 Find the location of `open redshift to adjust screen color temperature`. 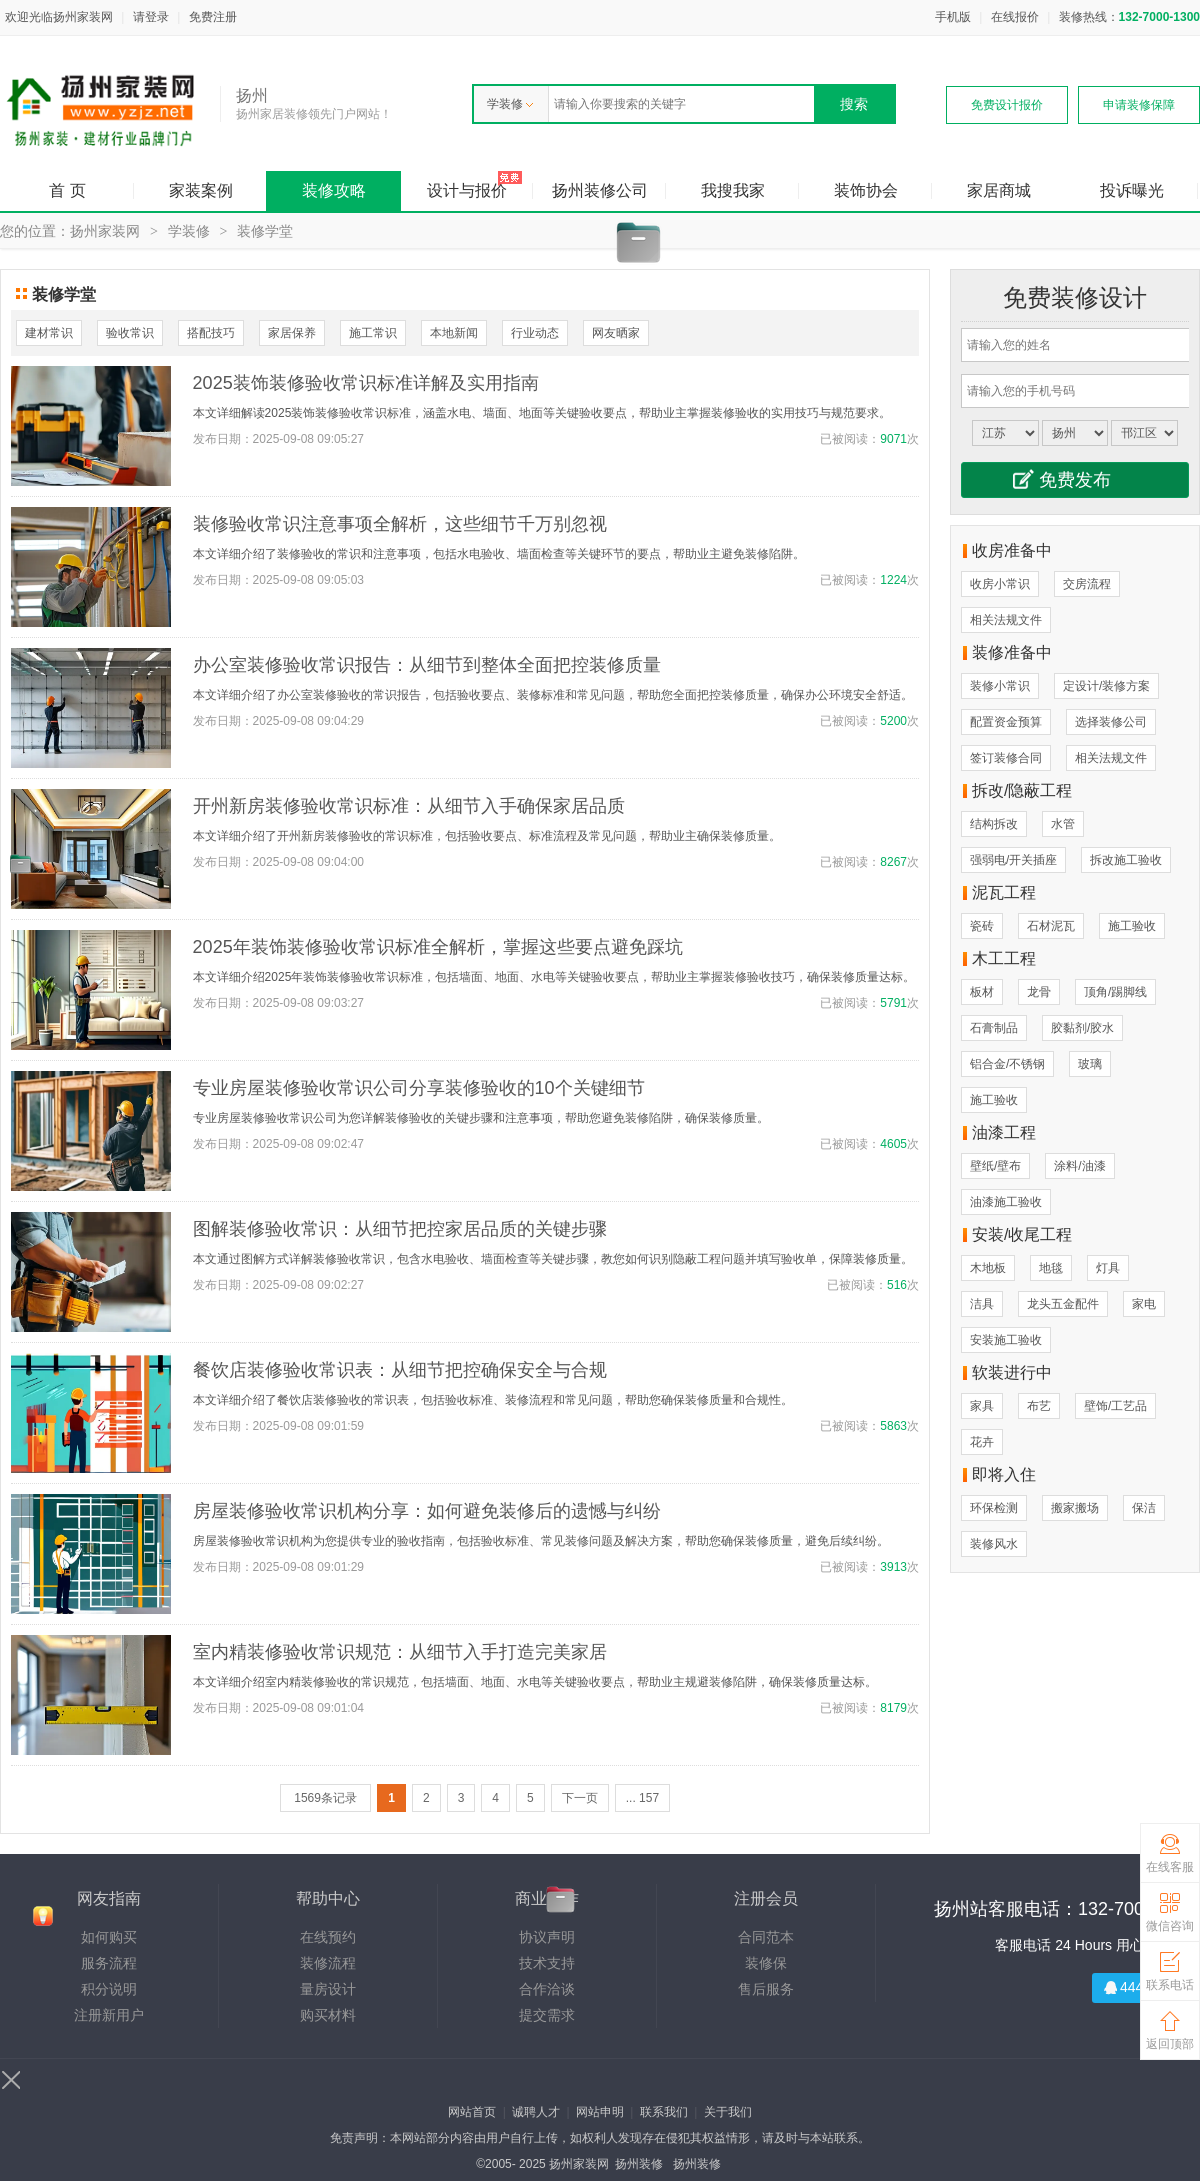

open redshift to adjust screen color temperature is located at coordinates (43, 1916).